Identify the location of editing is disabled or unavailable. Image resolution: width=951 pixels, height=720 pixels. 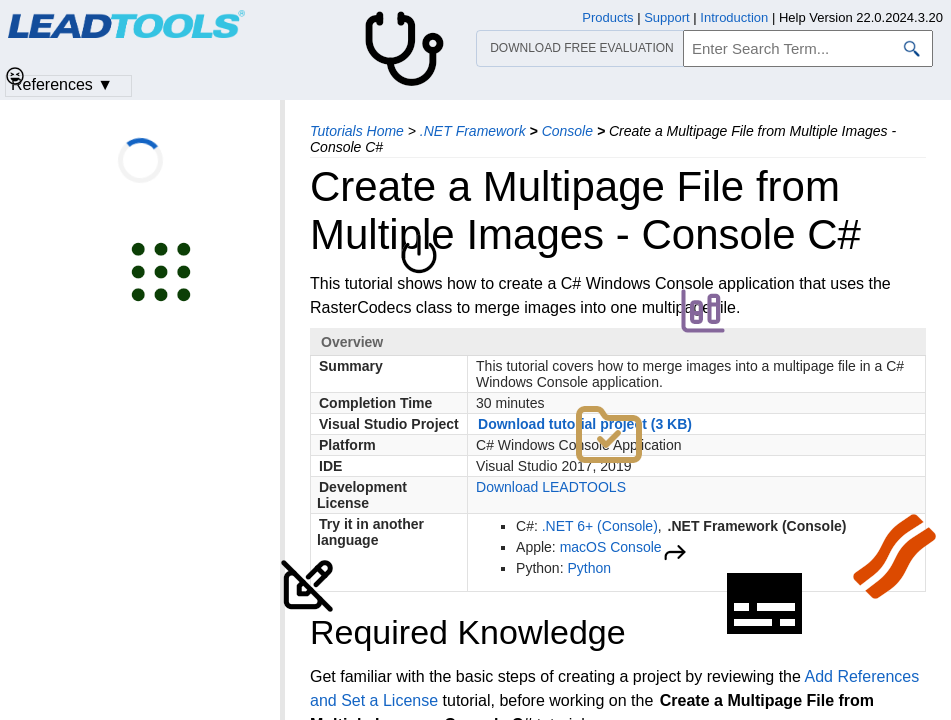
(307, 586).